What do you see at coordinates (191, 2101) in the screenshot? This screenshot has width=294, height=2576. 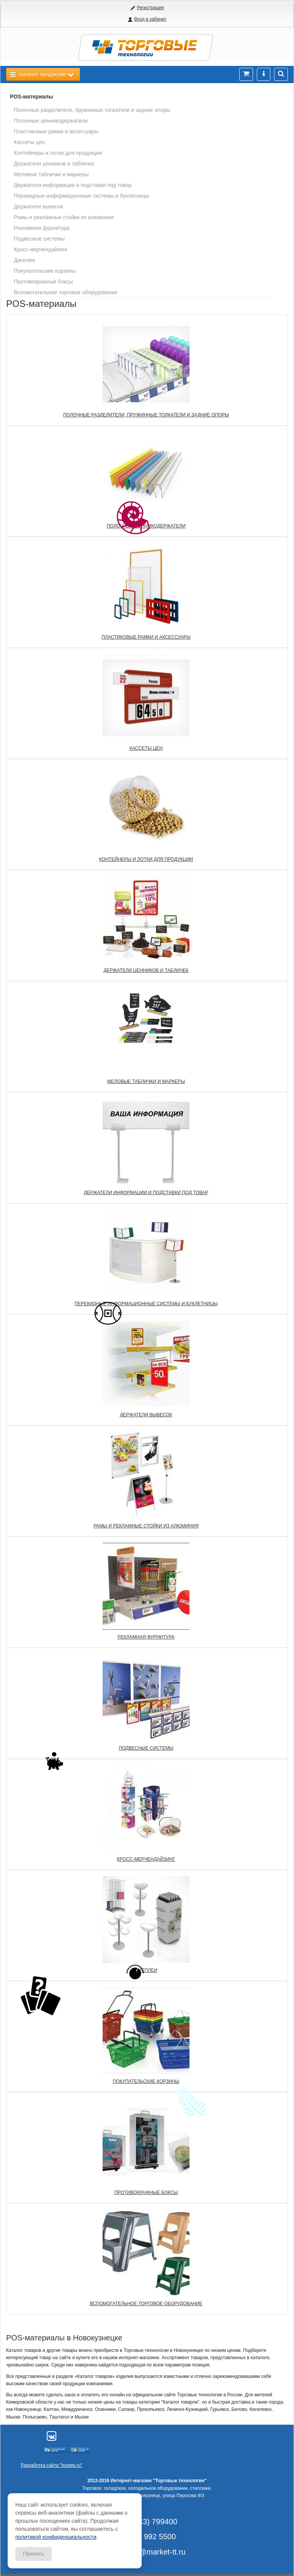 I see `indicates plant or nature category` at bounding box center [191, 2101].